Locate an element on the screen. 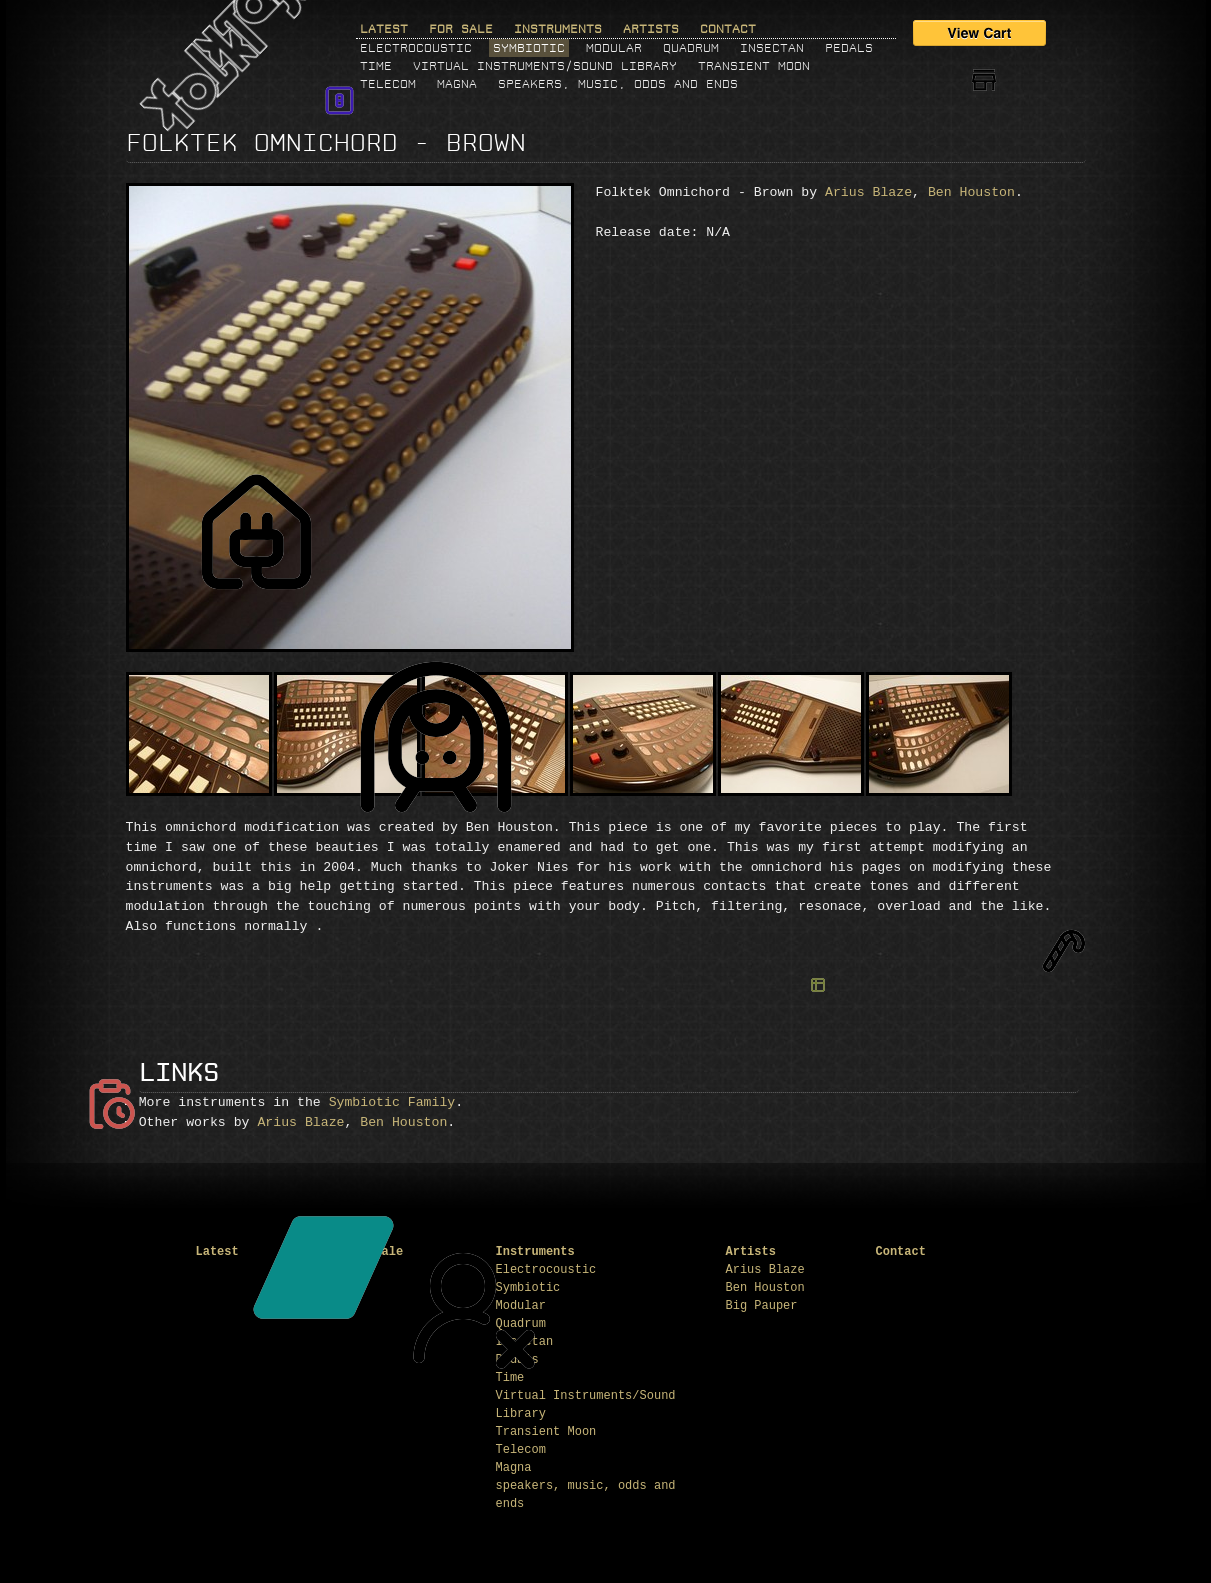 This screenshot has height=1583, width=1211. view data in table format is located at coordinates (818, 985).